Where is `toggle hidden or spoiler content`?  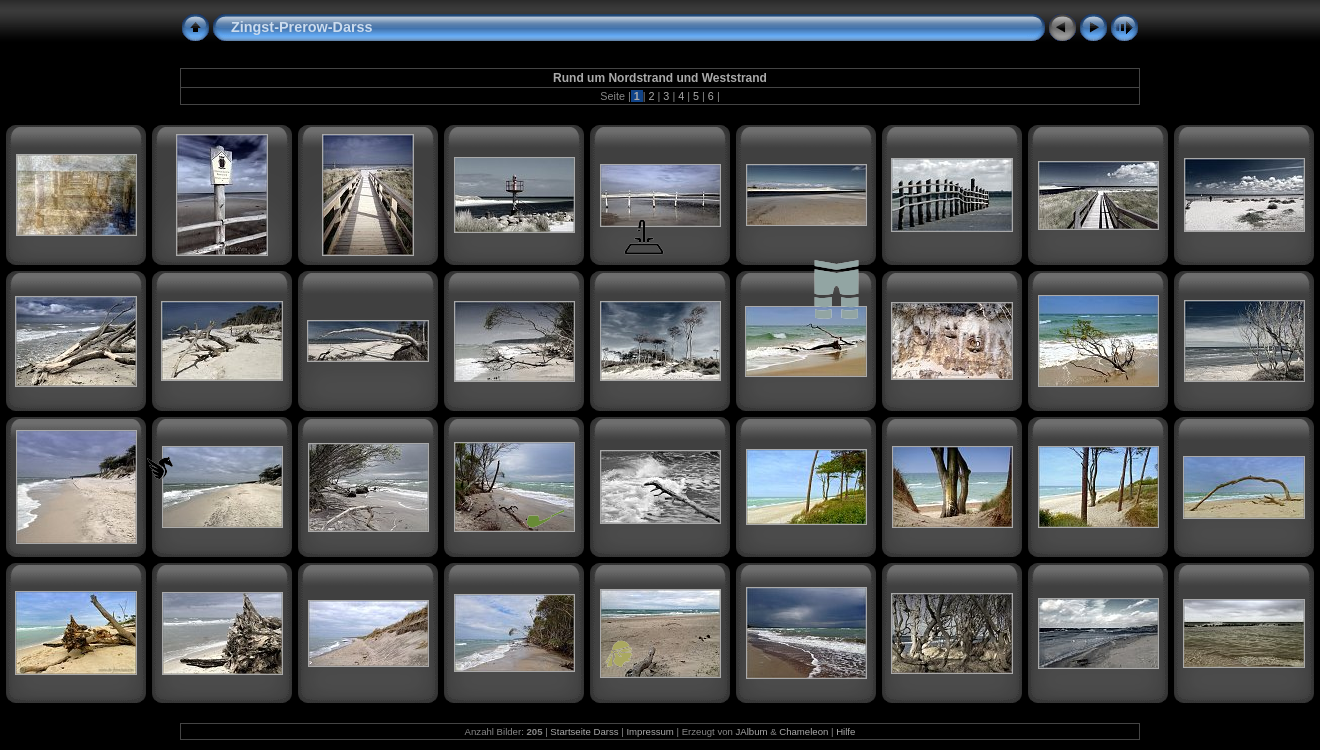 toggle hidden or spoiler content is located at coordinates (619, 654).